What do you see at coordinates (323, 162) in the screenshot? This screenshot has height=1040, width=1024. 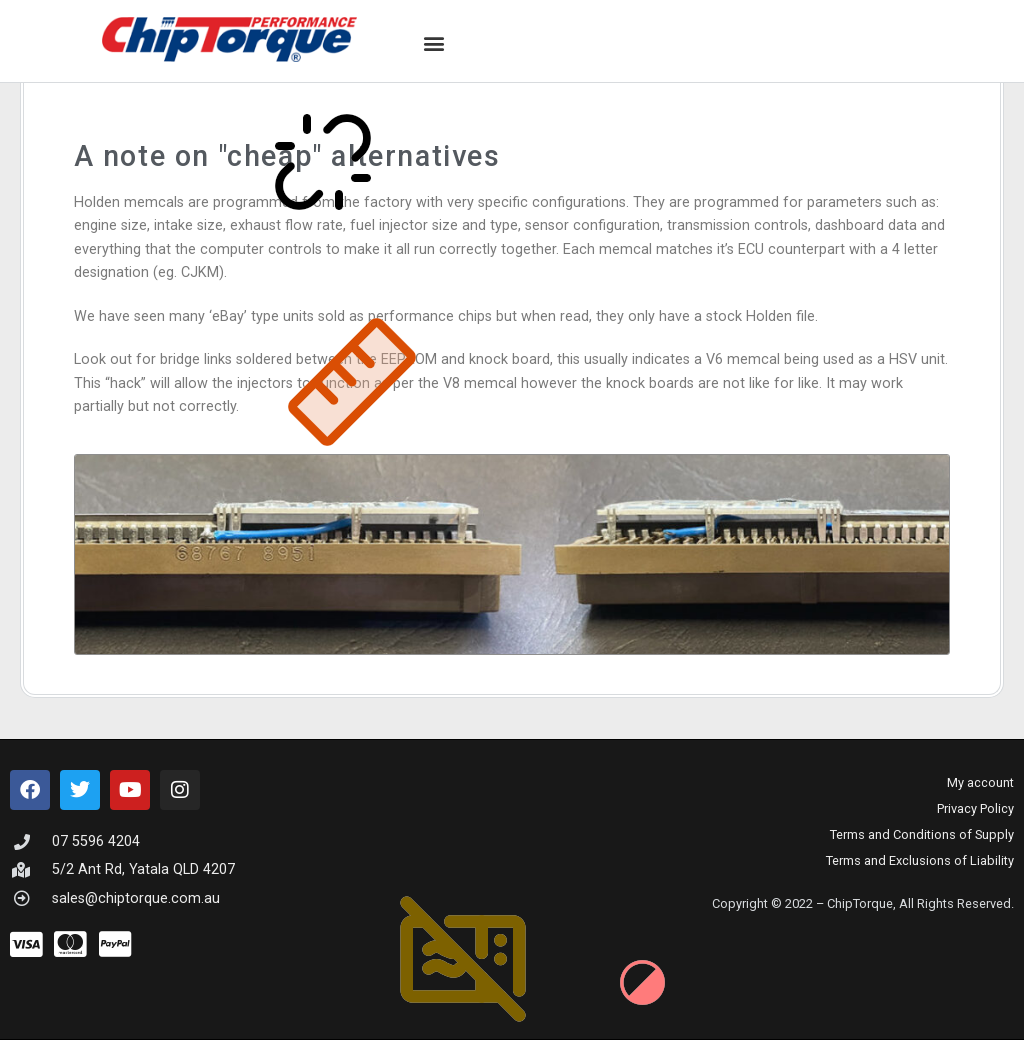 I see `unlink or disconnect a shared resource` at bounding box center [323, 162].